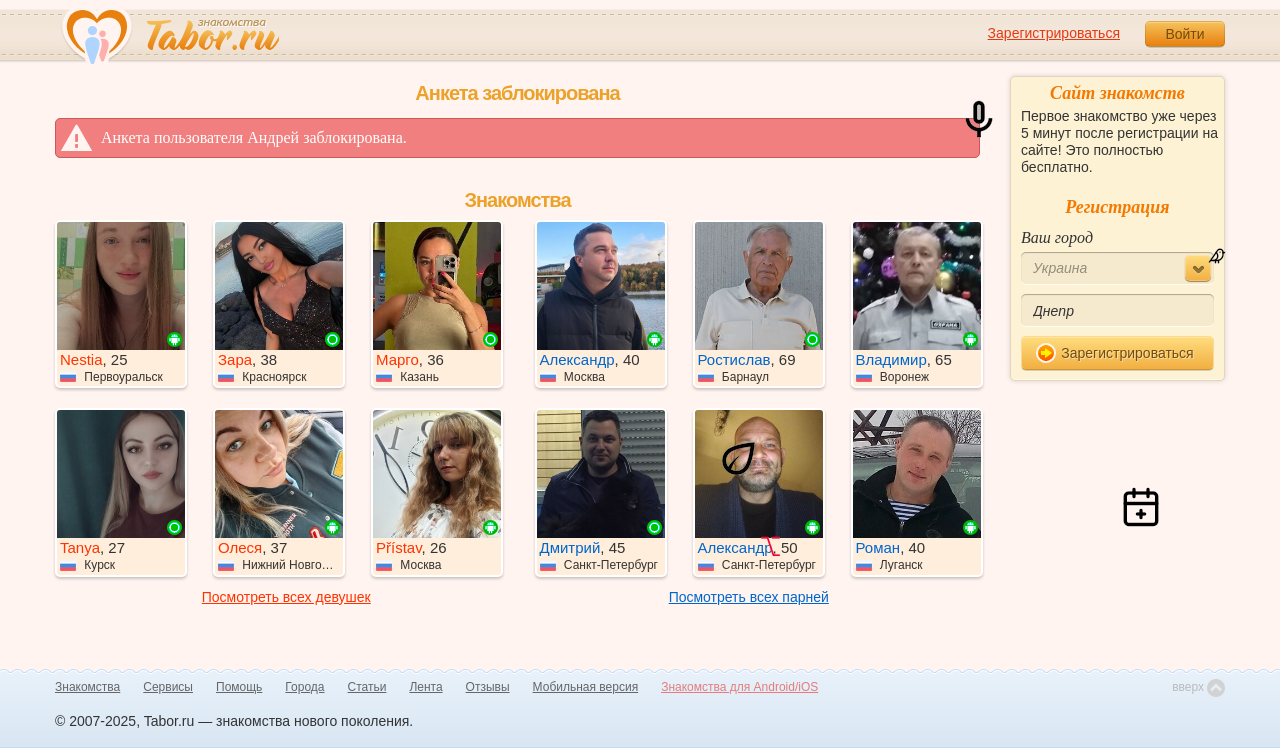  I want to click on access twitter or social media features, so click(1217, 256).